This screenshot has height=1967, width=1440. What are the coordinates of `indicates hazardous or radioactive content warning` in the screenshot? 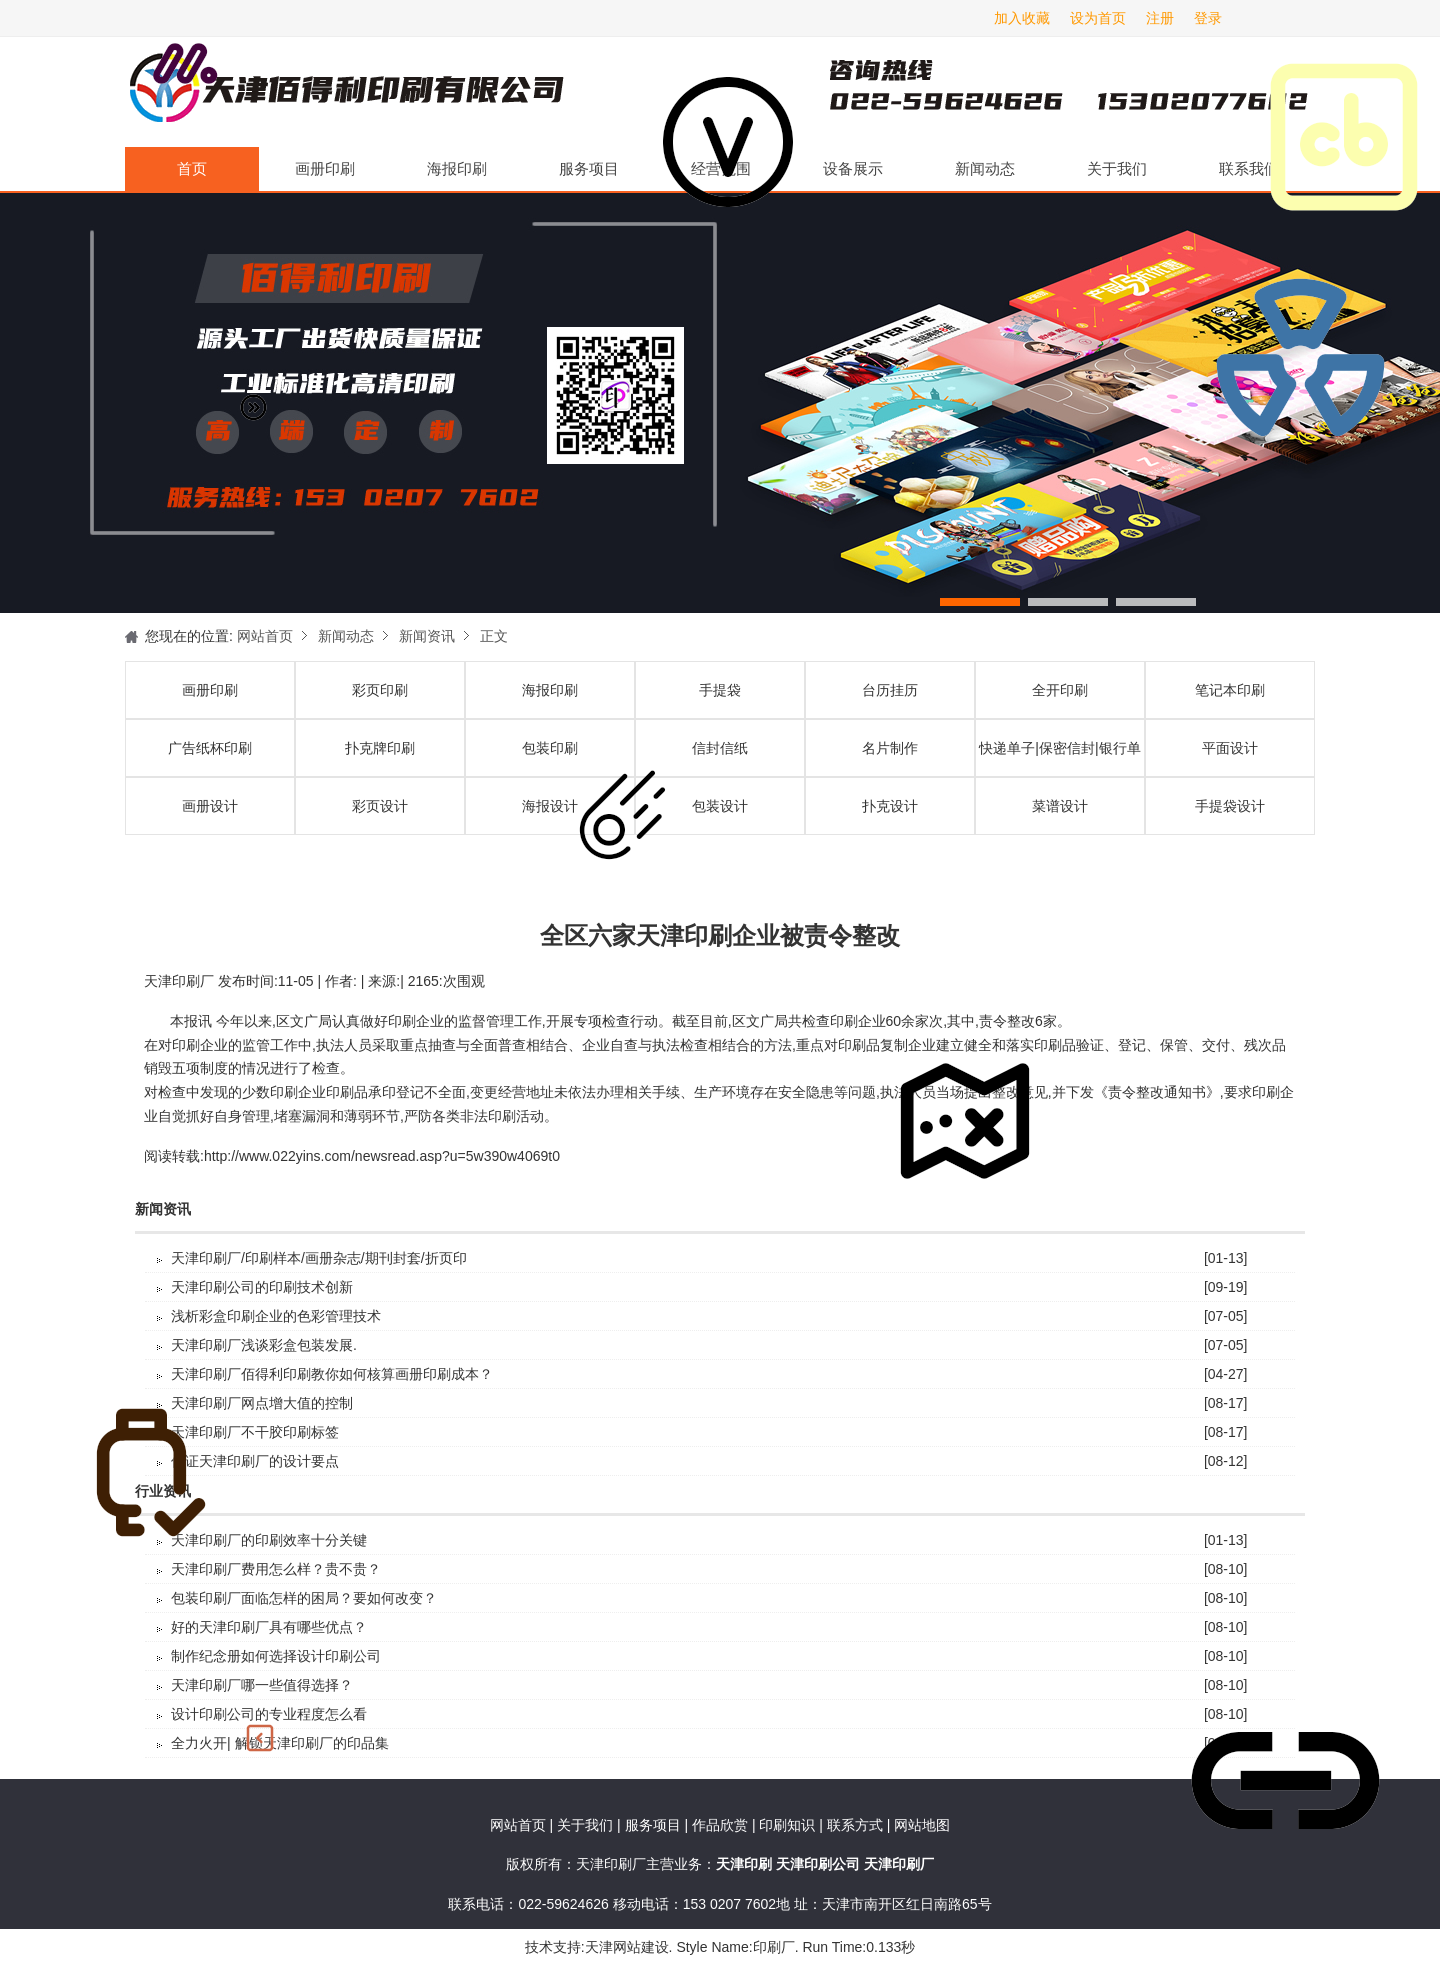 It's located at (1300, 362).